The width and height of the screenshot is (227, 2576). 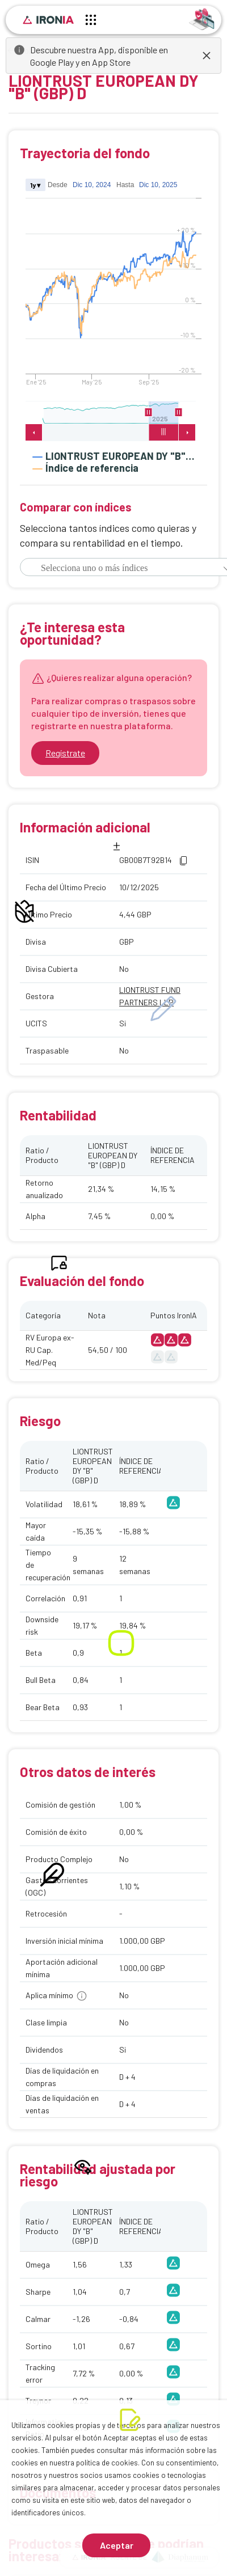 I want to click on placeholder shape for app icons or thumbnails, so click(x=121, y=1643).